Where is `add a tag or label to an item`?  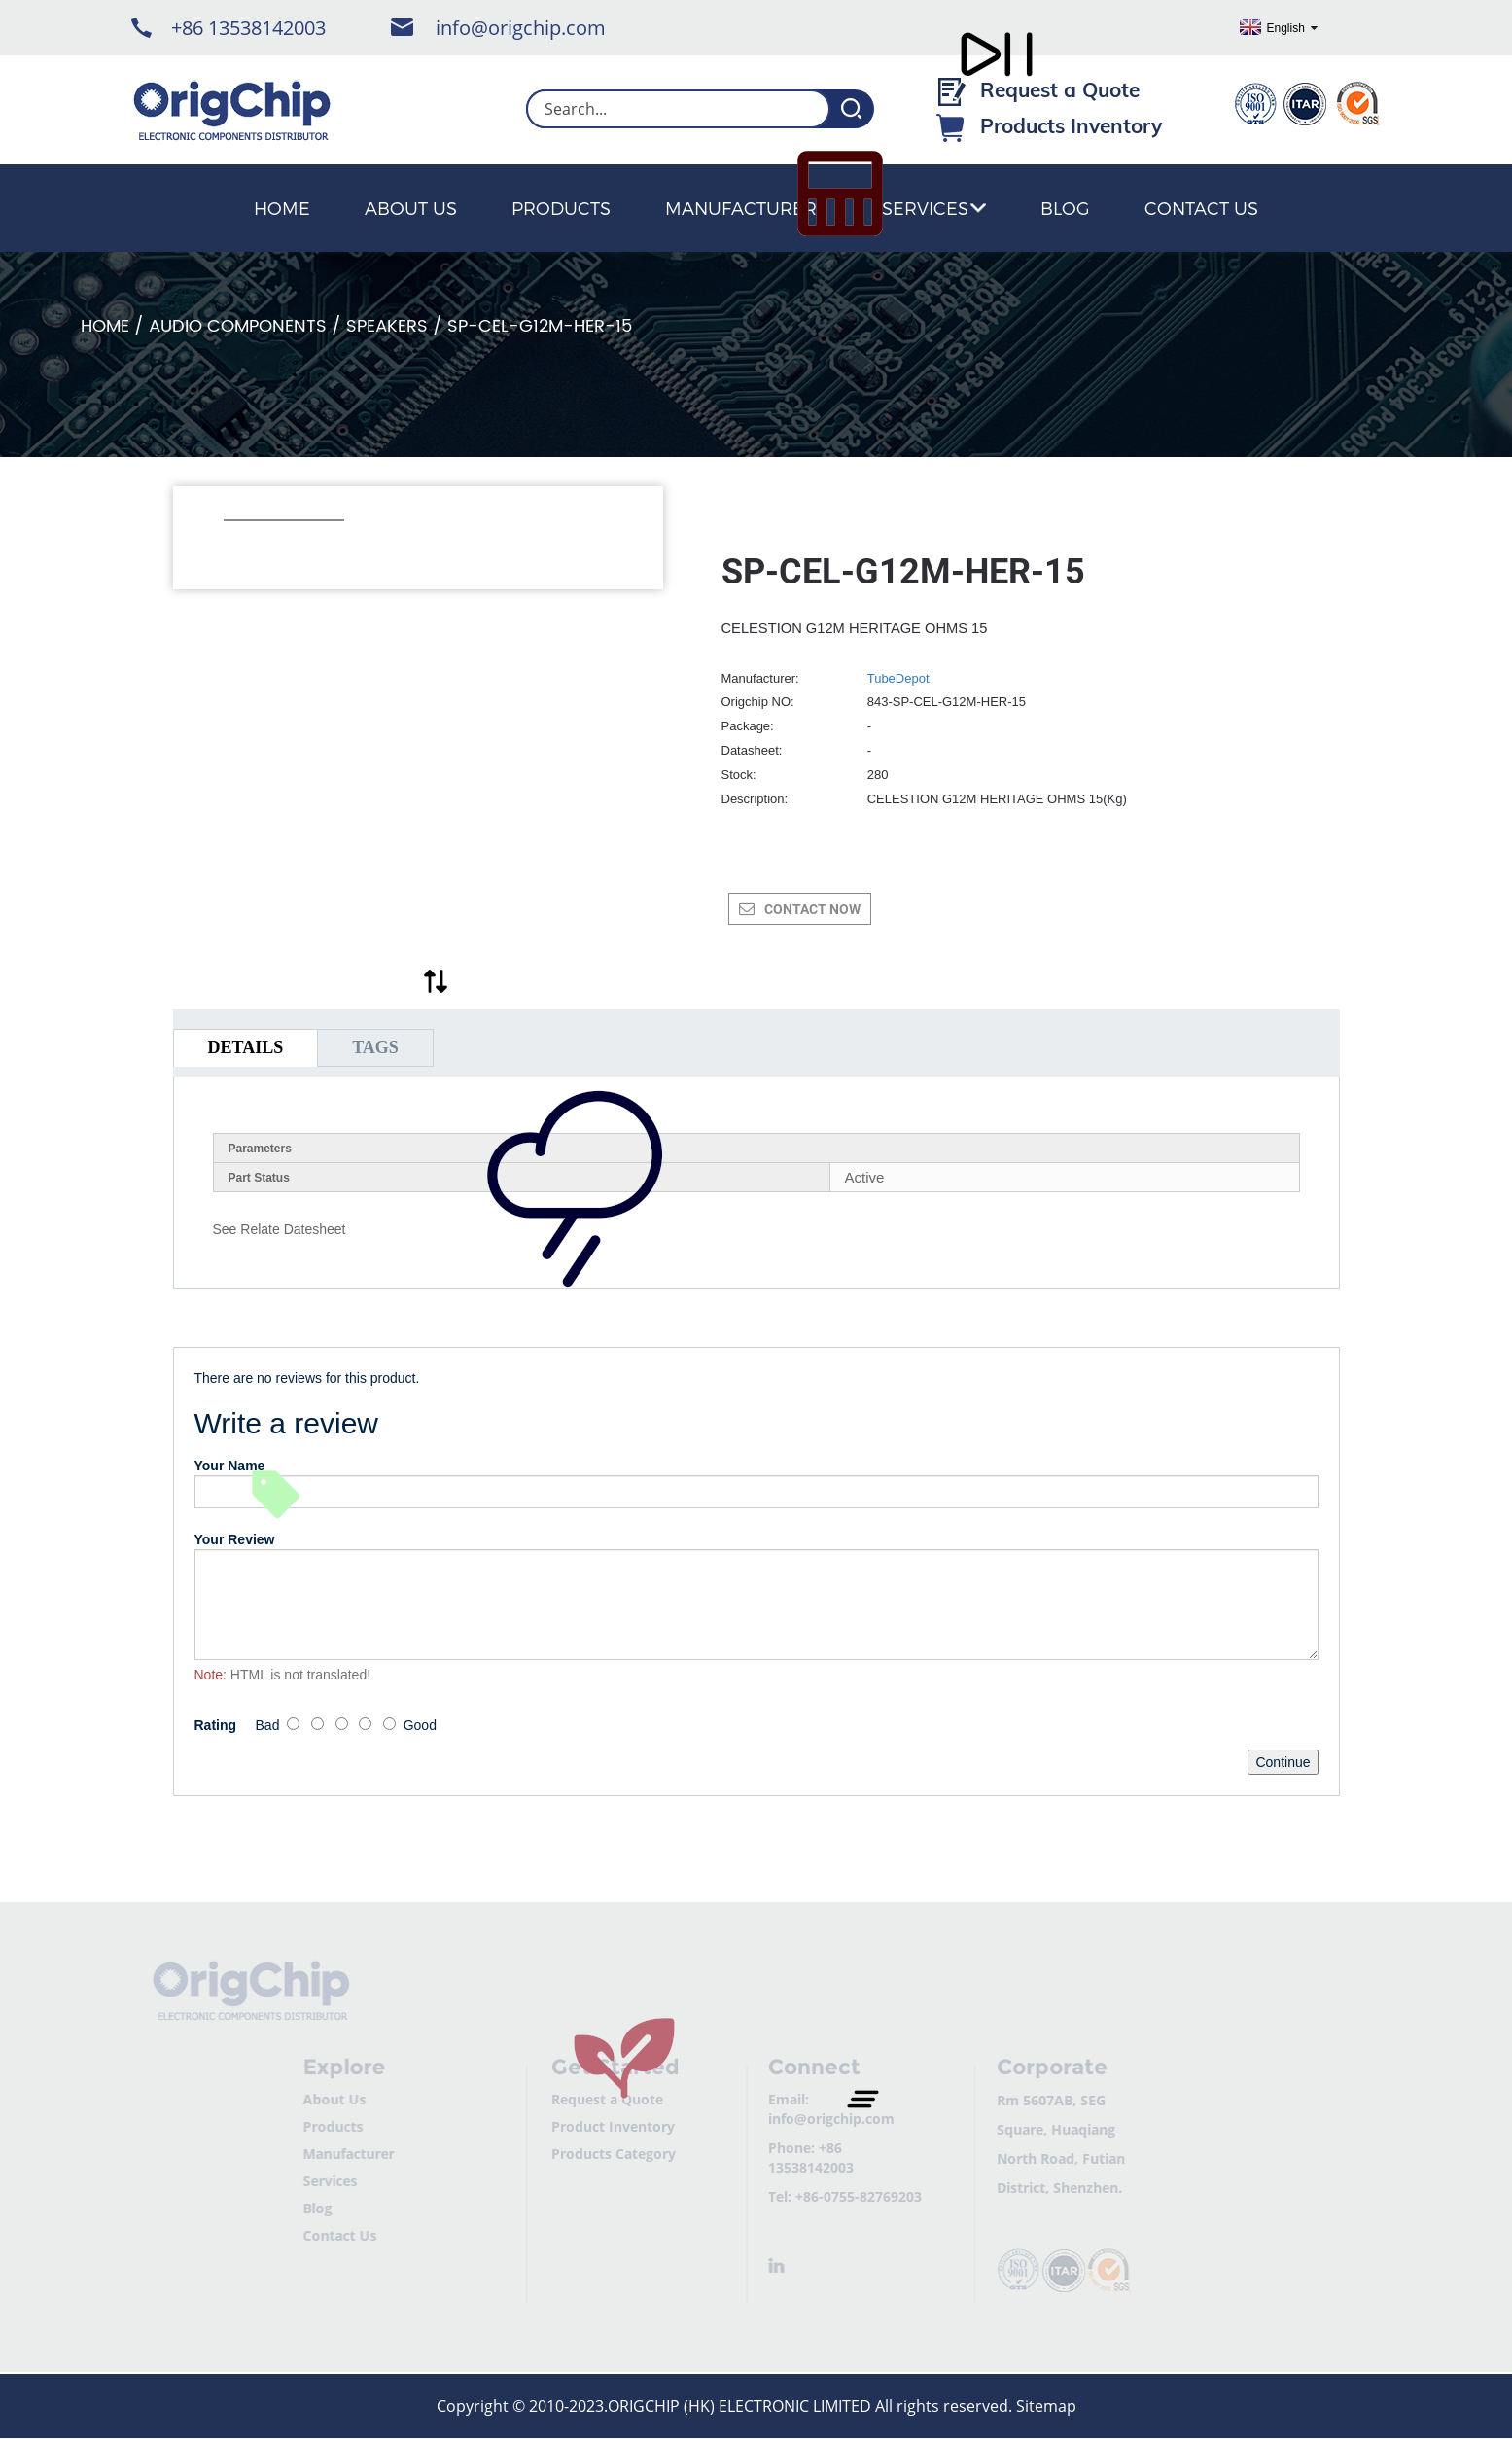
add a tag or label to an item is located at coordinates (273, 1492).